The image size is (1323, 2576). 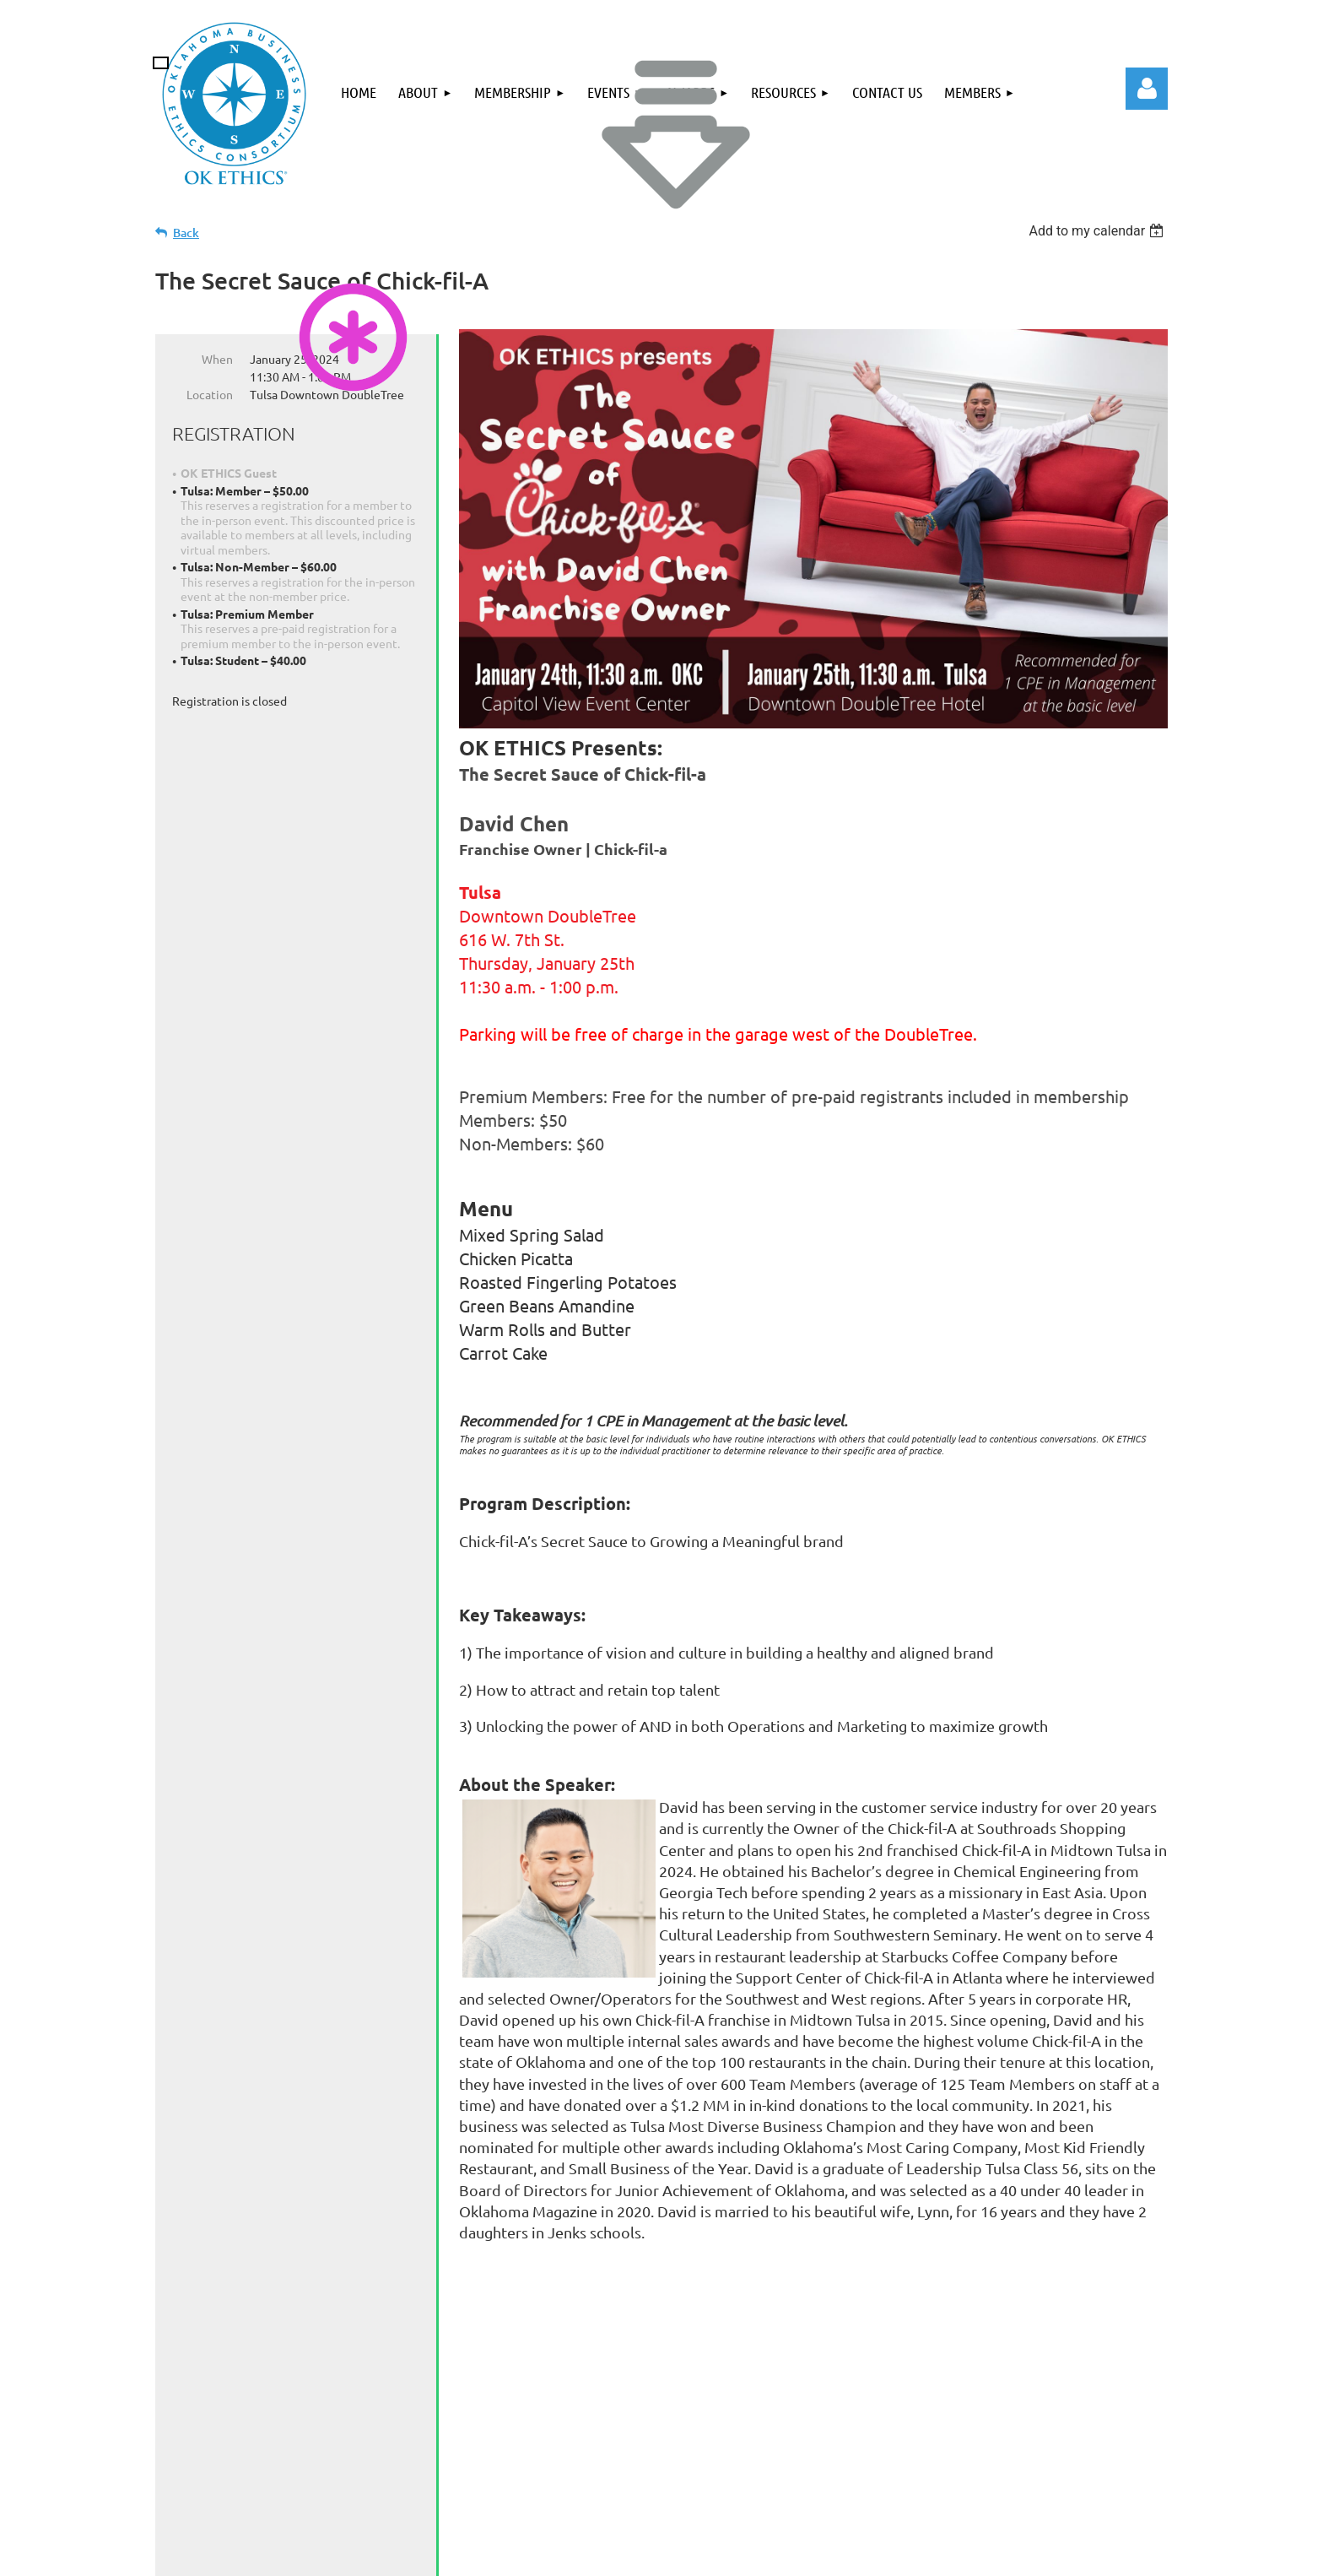 I want to click on access medical or health features, so click(x=353, y=337).